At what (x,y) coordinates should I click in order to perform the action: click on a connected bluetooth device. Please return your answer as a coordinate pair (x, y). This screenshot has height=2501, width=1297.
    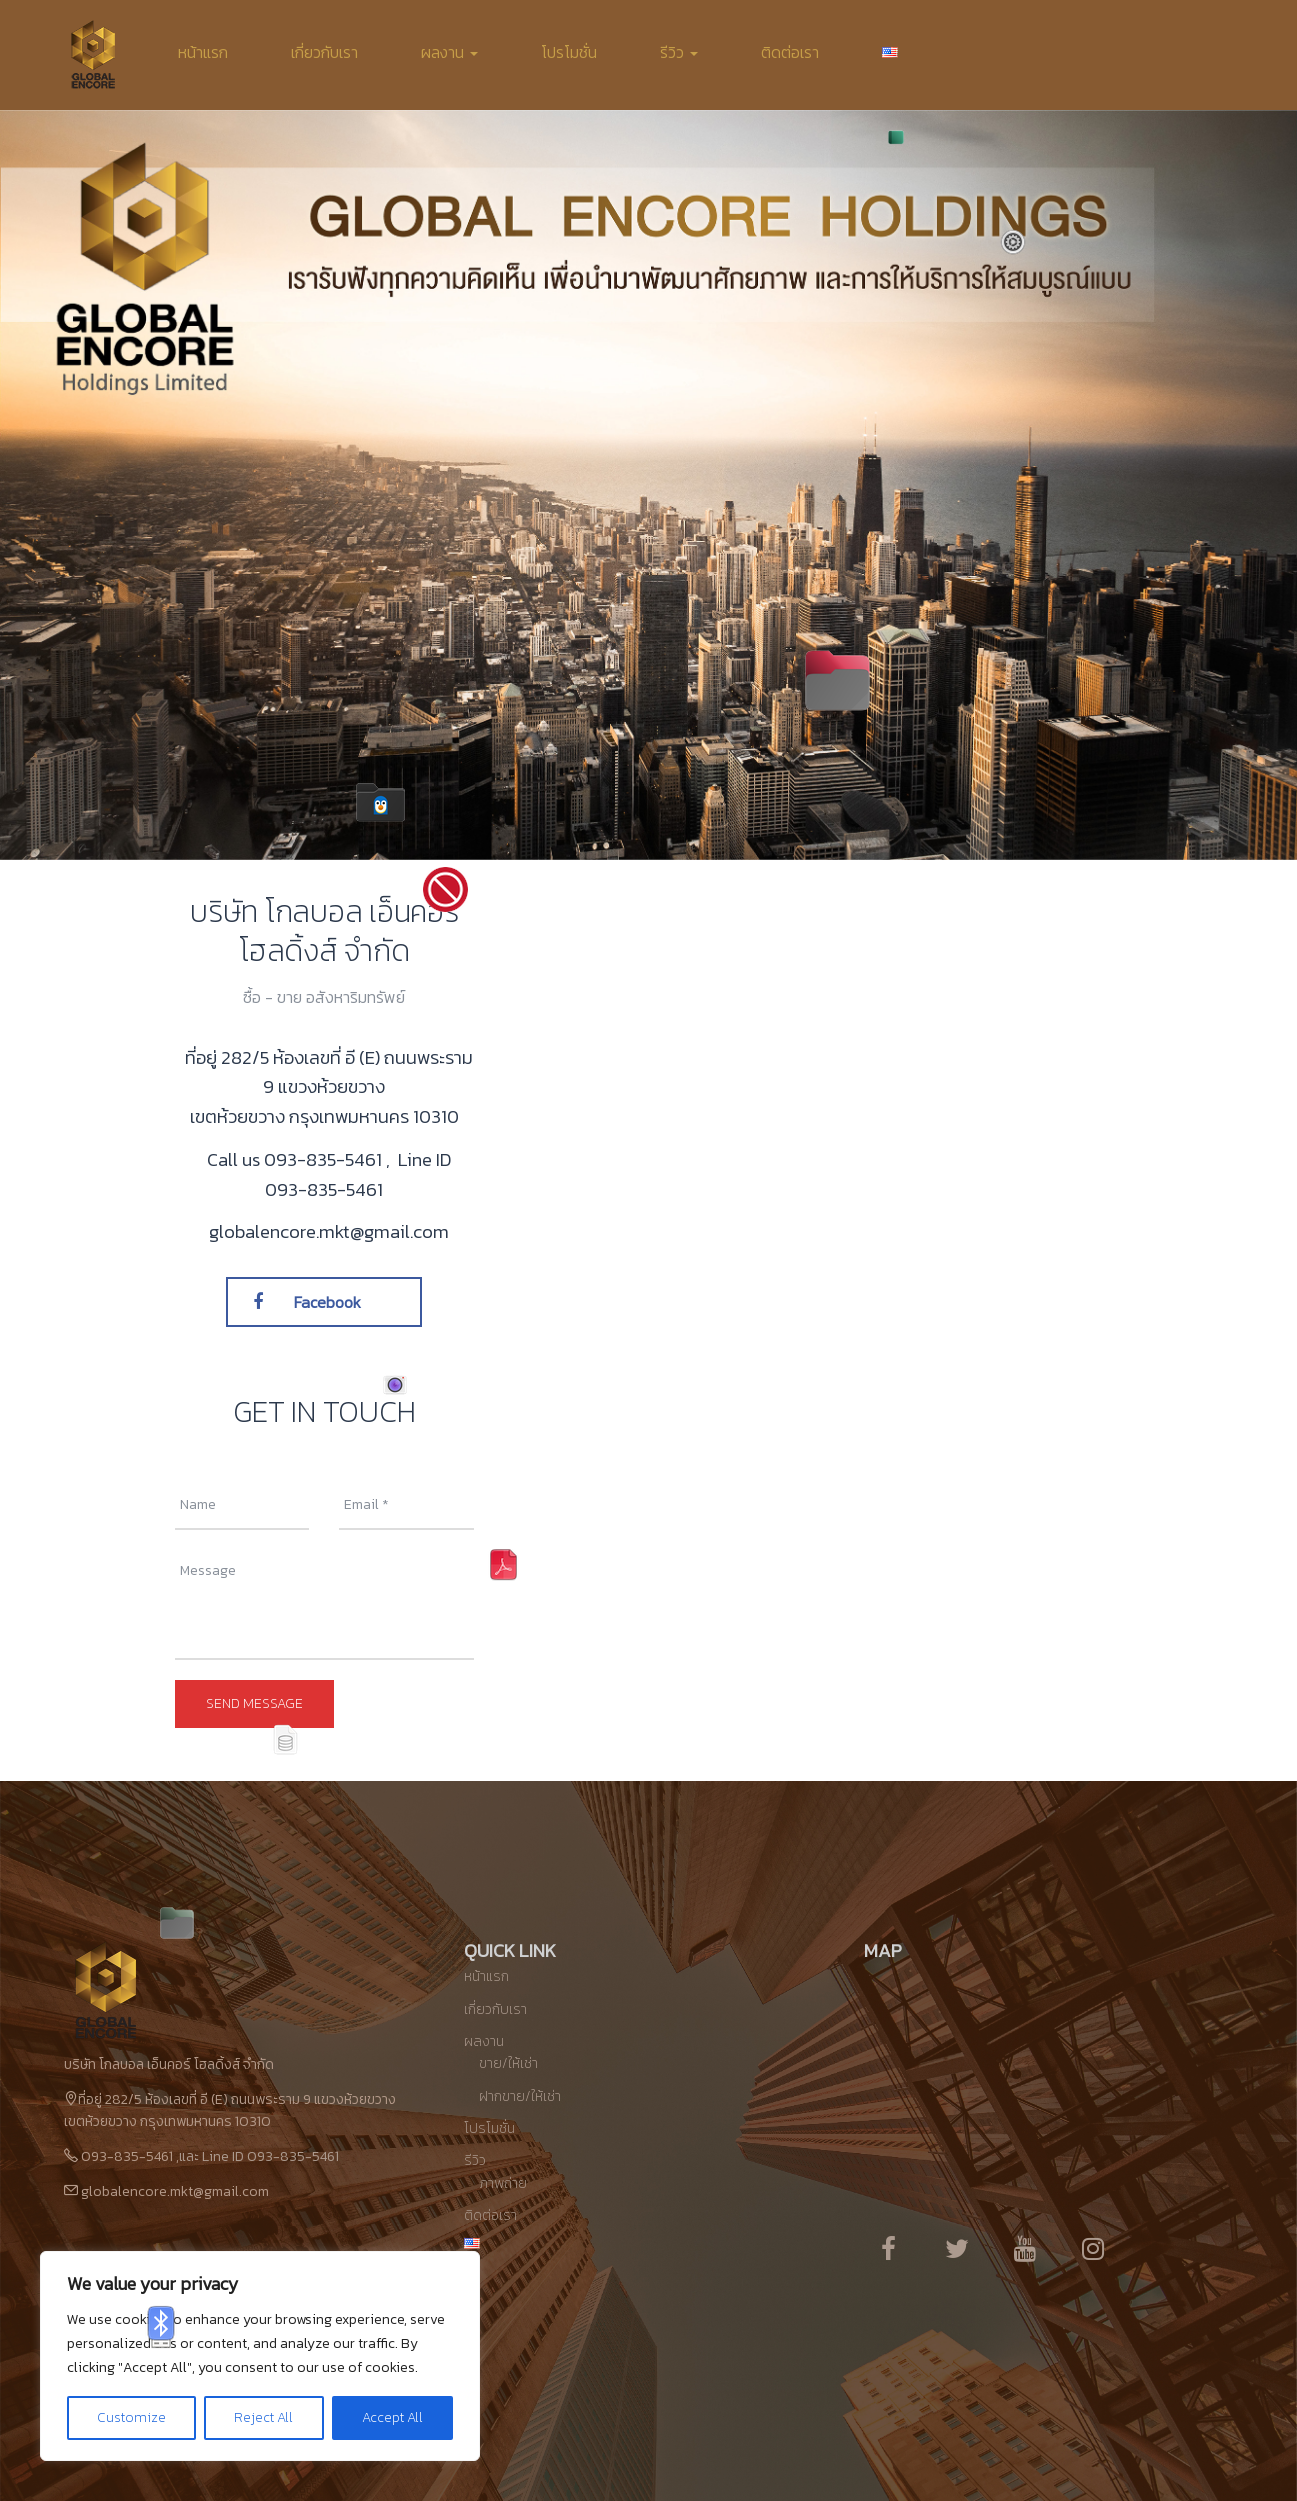
    Looking at the image, I should click on (161, 2327).